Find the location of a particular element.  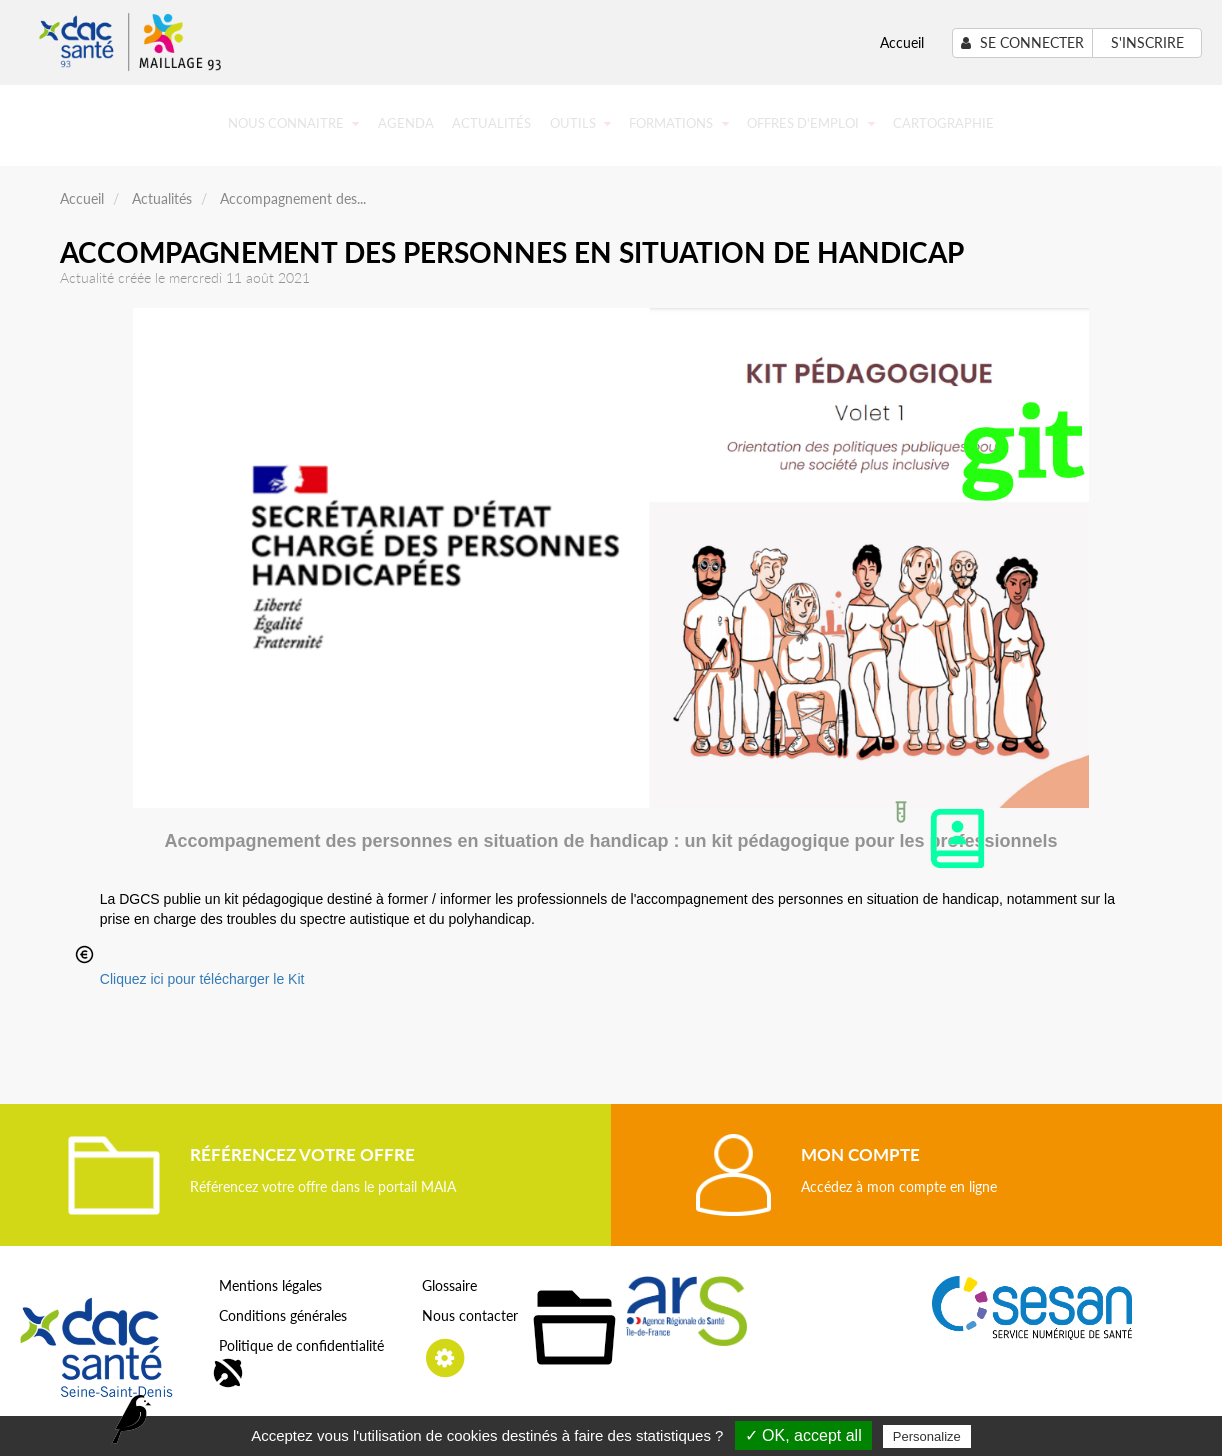

wagtail CMS logo is located at coordinates (131, 1419).